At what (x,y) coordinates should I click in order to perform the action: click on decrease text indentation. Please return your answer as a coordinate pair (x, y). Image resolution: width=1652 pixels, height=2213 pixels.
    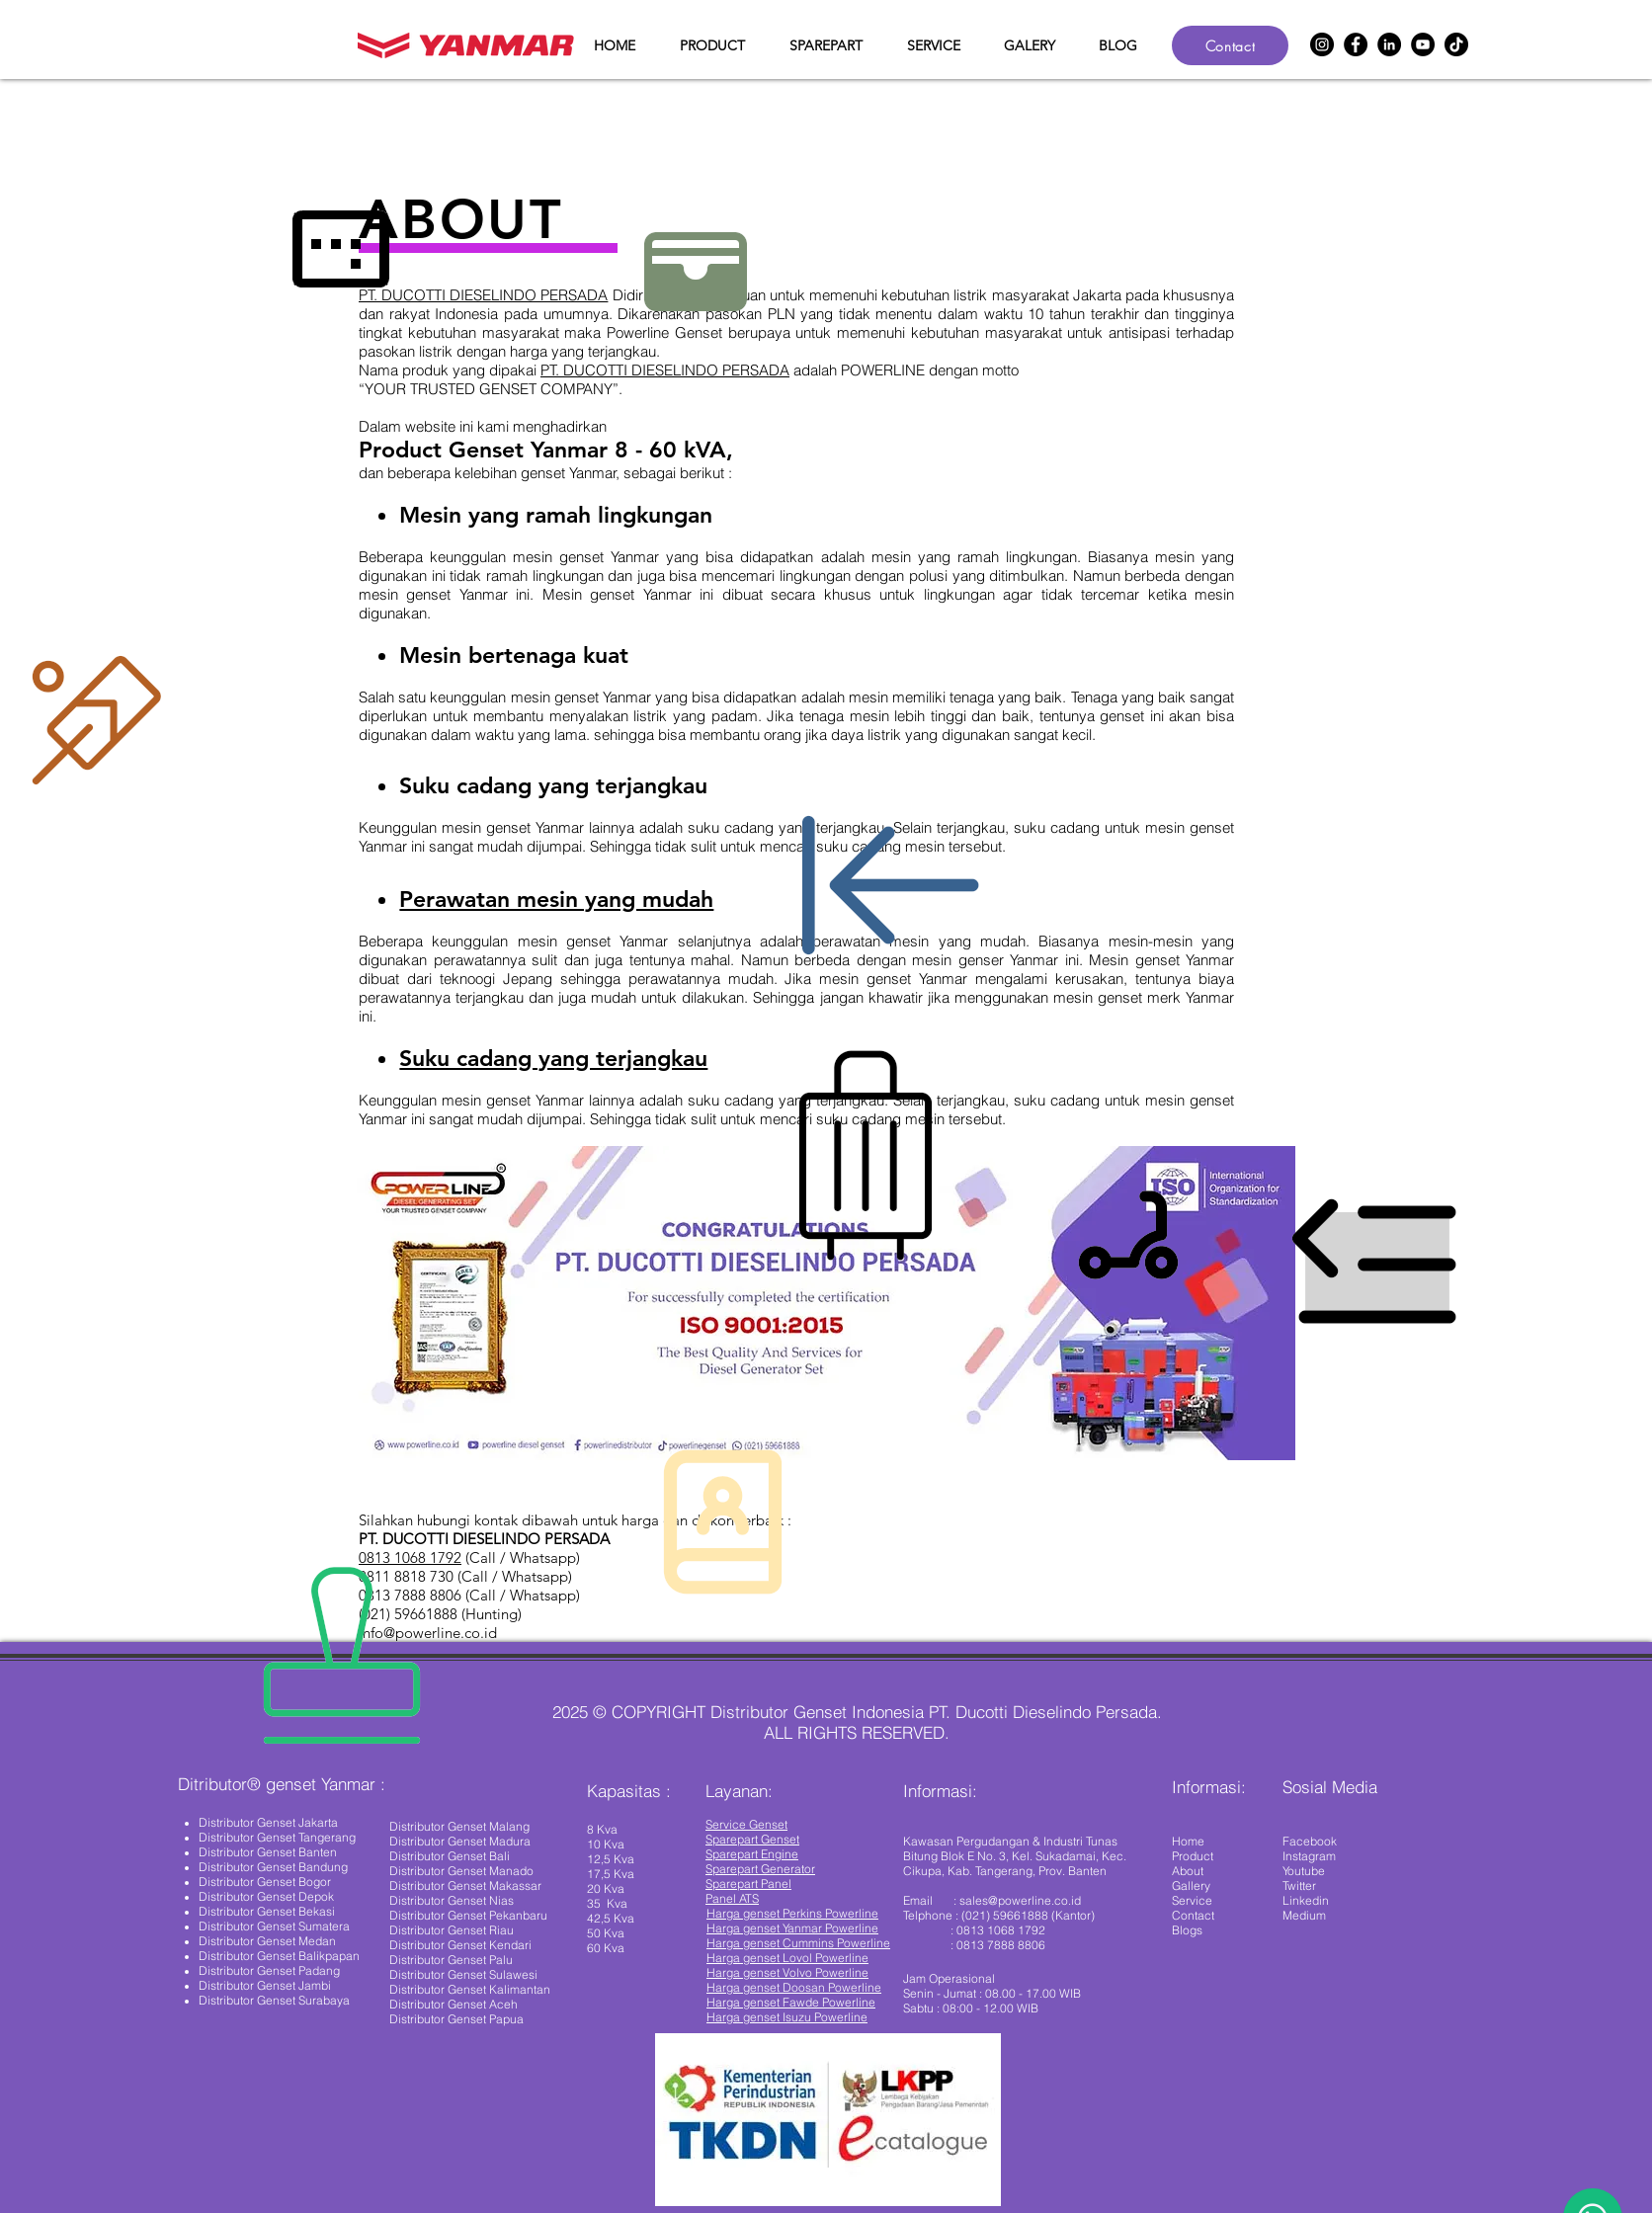
    Looking at the image, I should click on (1377, 1265).